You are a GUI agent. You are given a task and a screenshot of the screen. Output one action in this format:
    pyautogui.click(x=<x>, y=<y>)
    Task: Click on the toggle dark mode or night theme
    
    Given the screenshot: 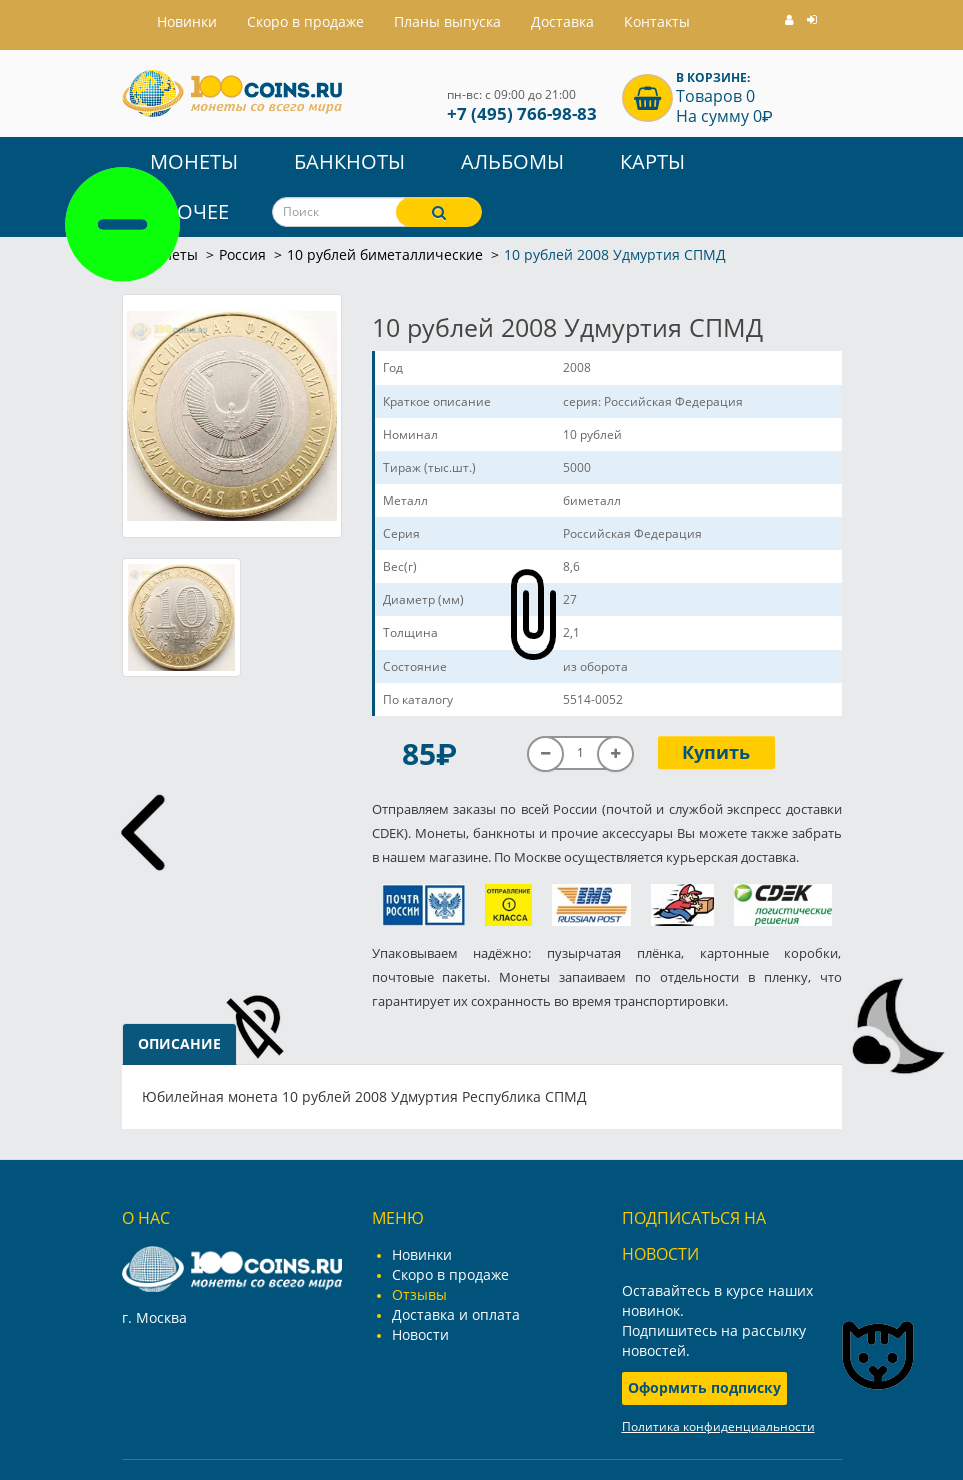 What is the action you would take?
    pyautogui.click(x=905, y=1026)
    